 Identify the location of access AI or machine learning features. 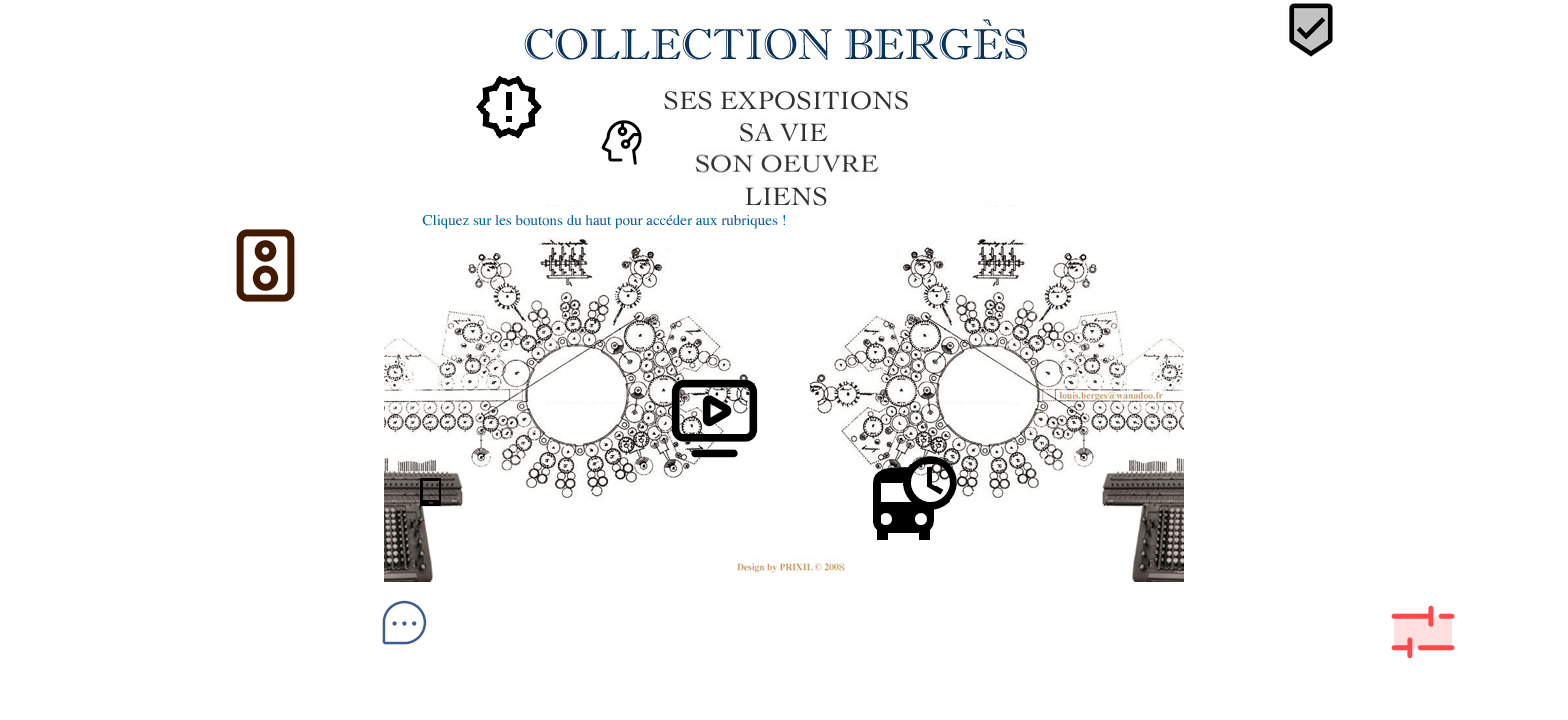
(622, 142).